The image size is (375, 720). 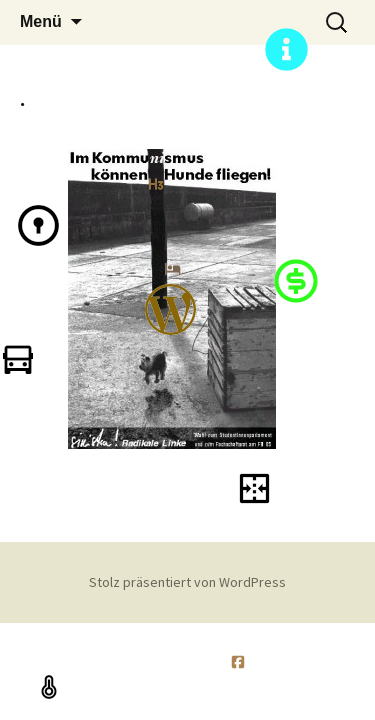 I want to click on find nearby hotels or accommodations, so click(x=173, y=269).